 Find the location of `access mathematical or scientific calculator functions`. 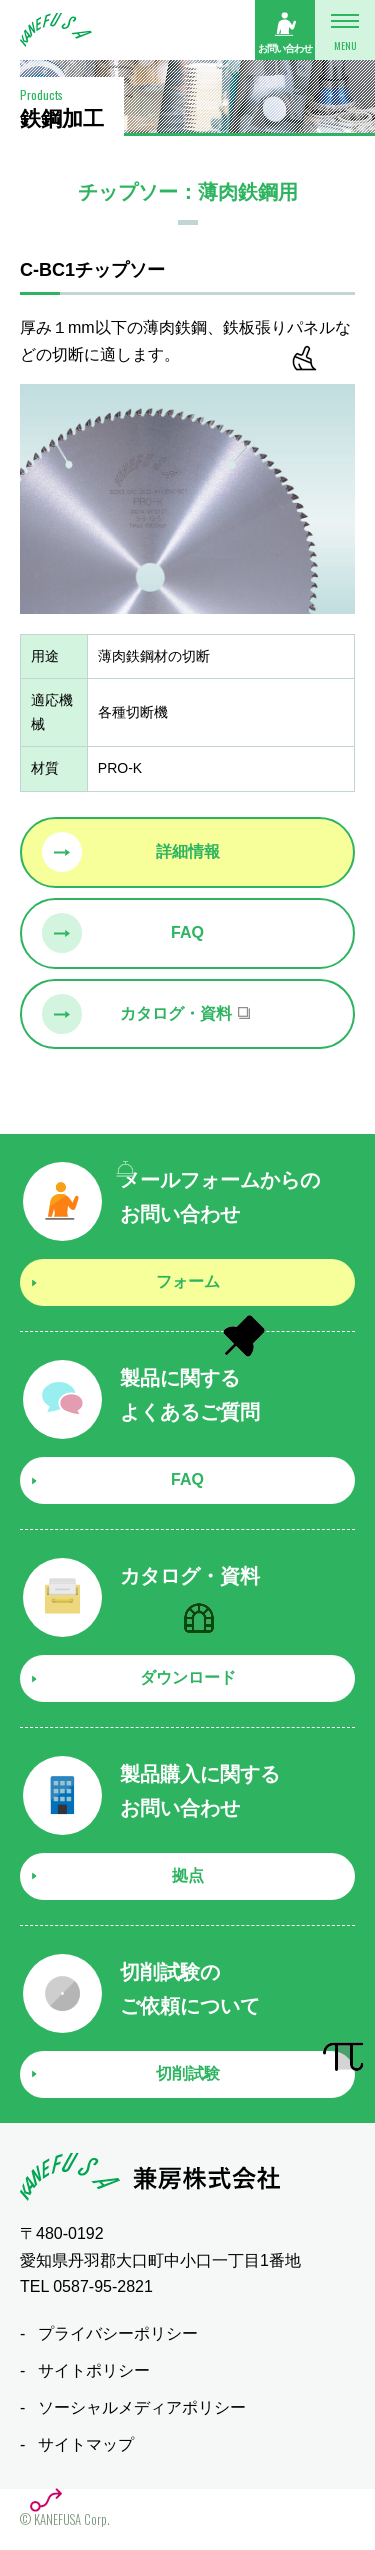

access mathematical or scientific calculator functions is located at coordinates (344, 2056).